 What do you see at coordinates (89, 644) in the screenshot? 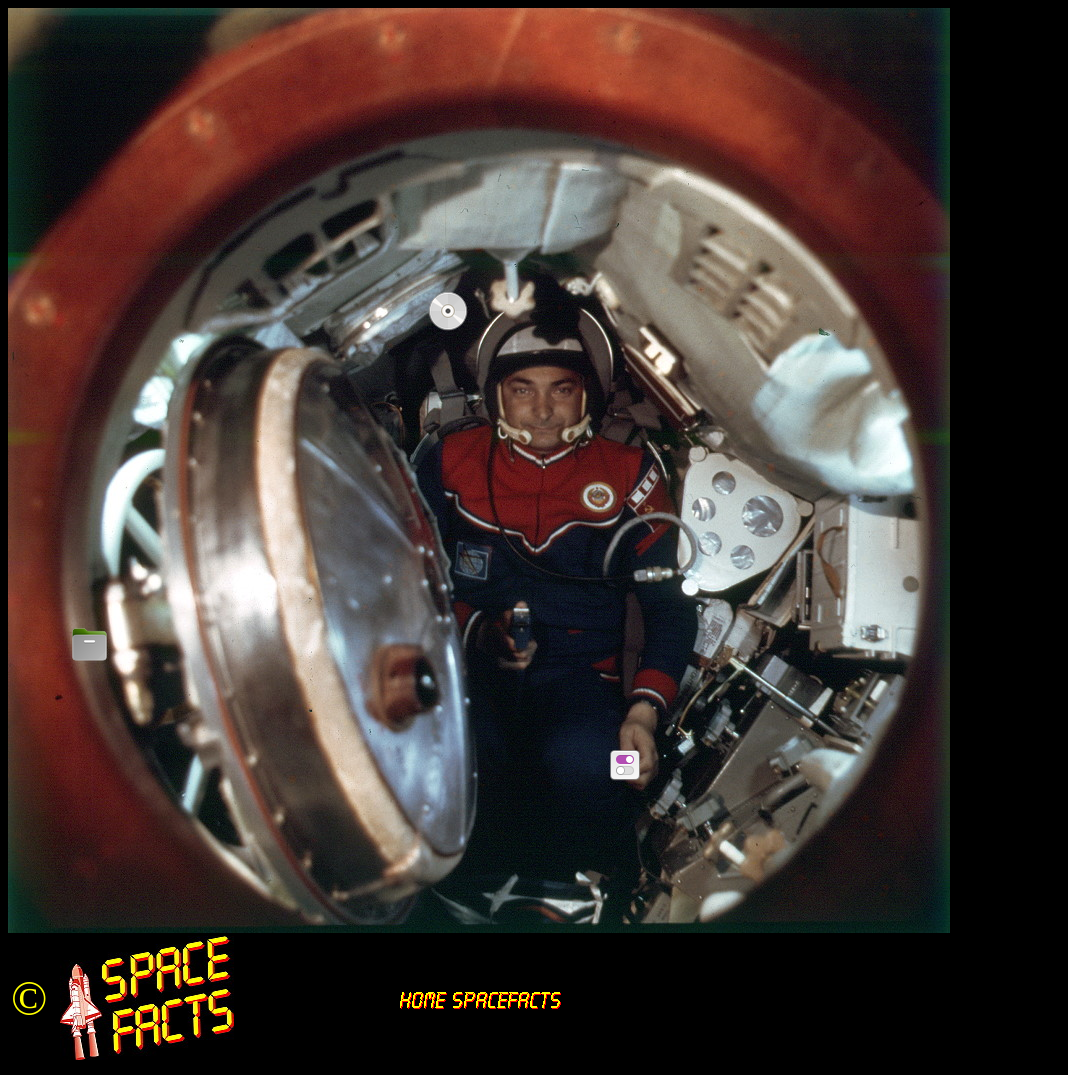
I see `open the file manager` at bounding box center [89, 644].